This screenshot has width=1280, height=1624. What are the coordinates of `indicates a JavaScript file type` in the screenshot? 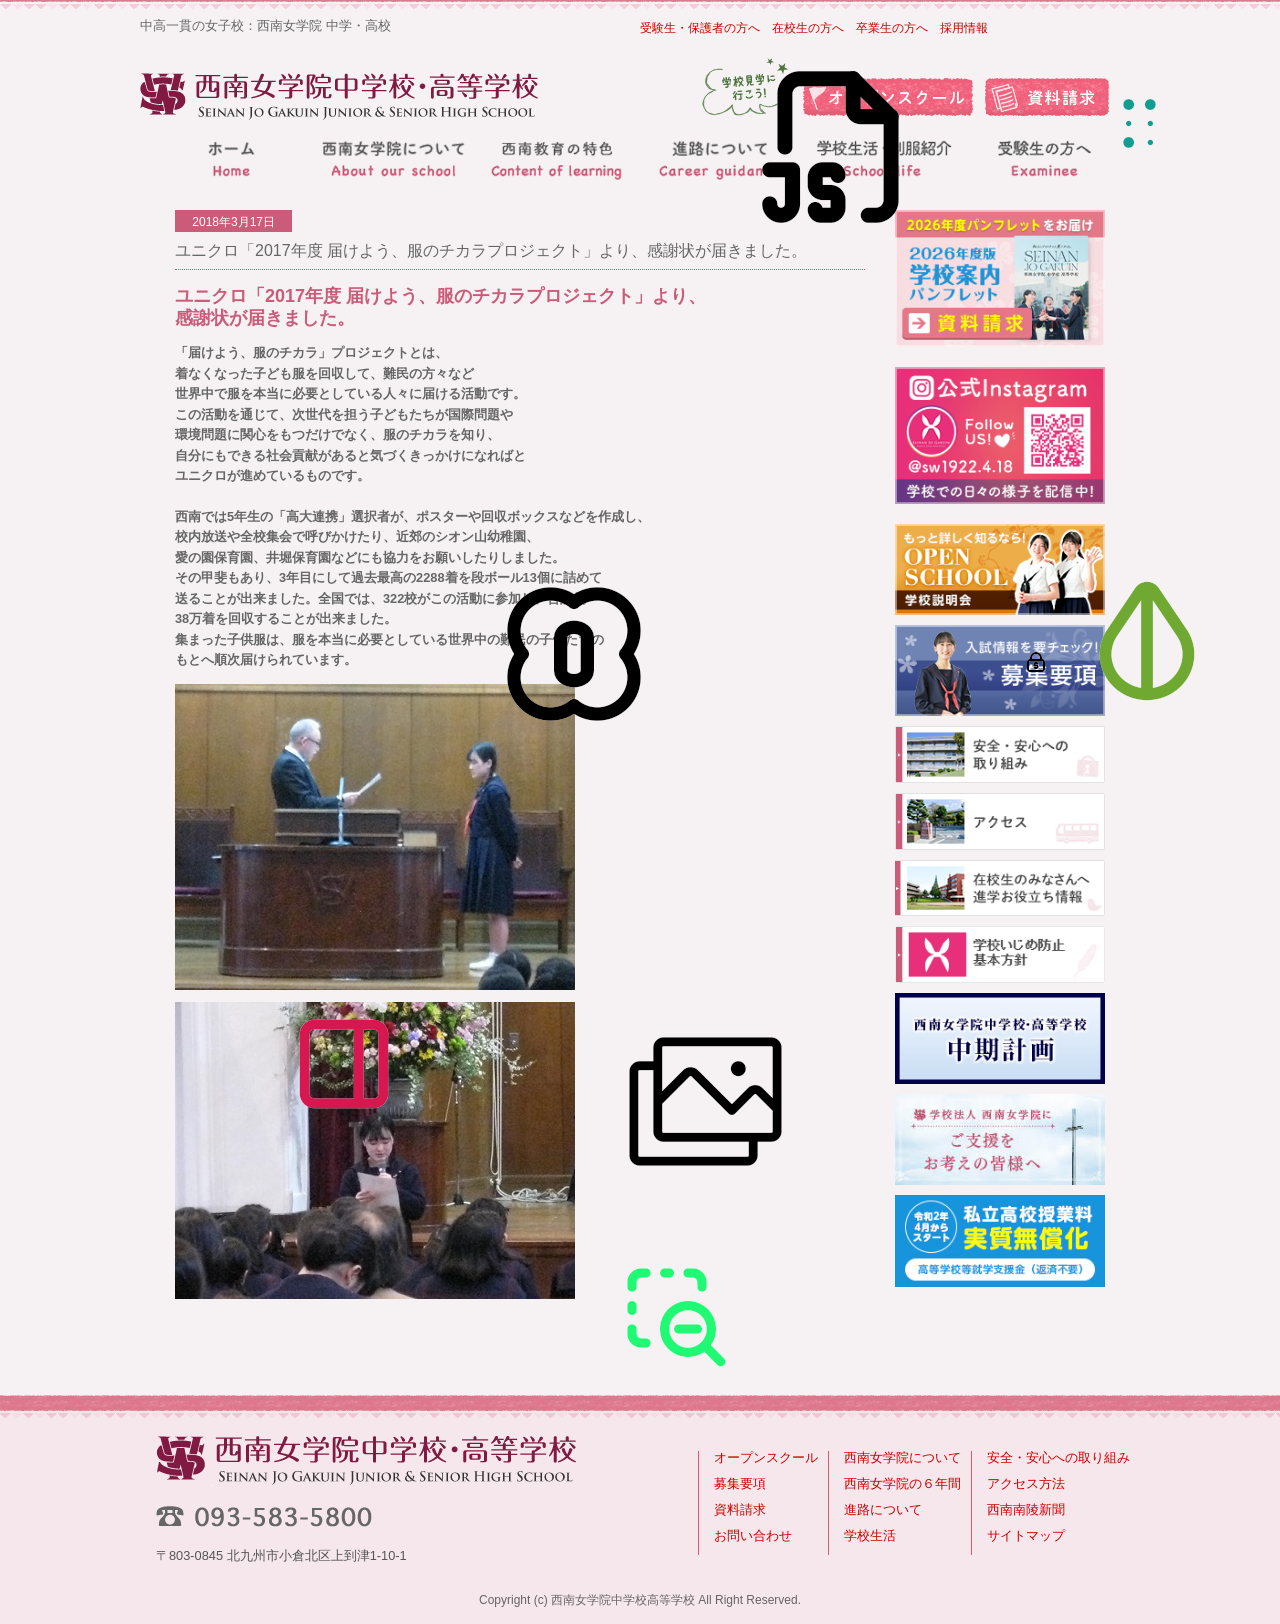 It's located at (838, 147).